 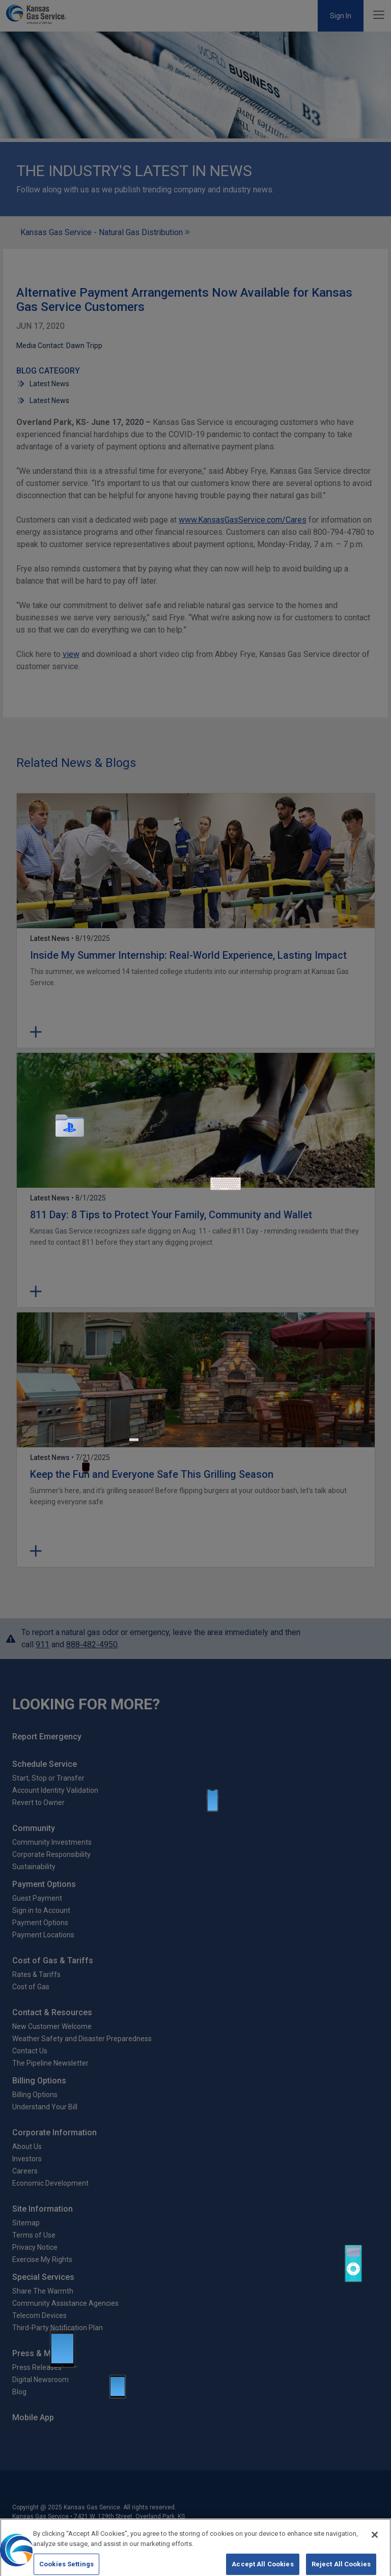 I want to click on iPad with cellular connectivity, so click(x=118, y=2387).